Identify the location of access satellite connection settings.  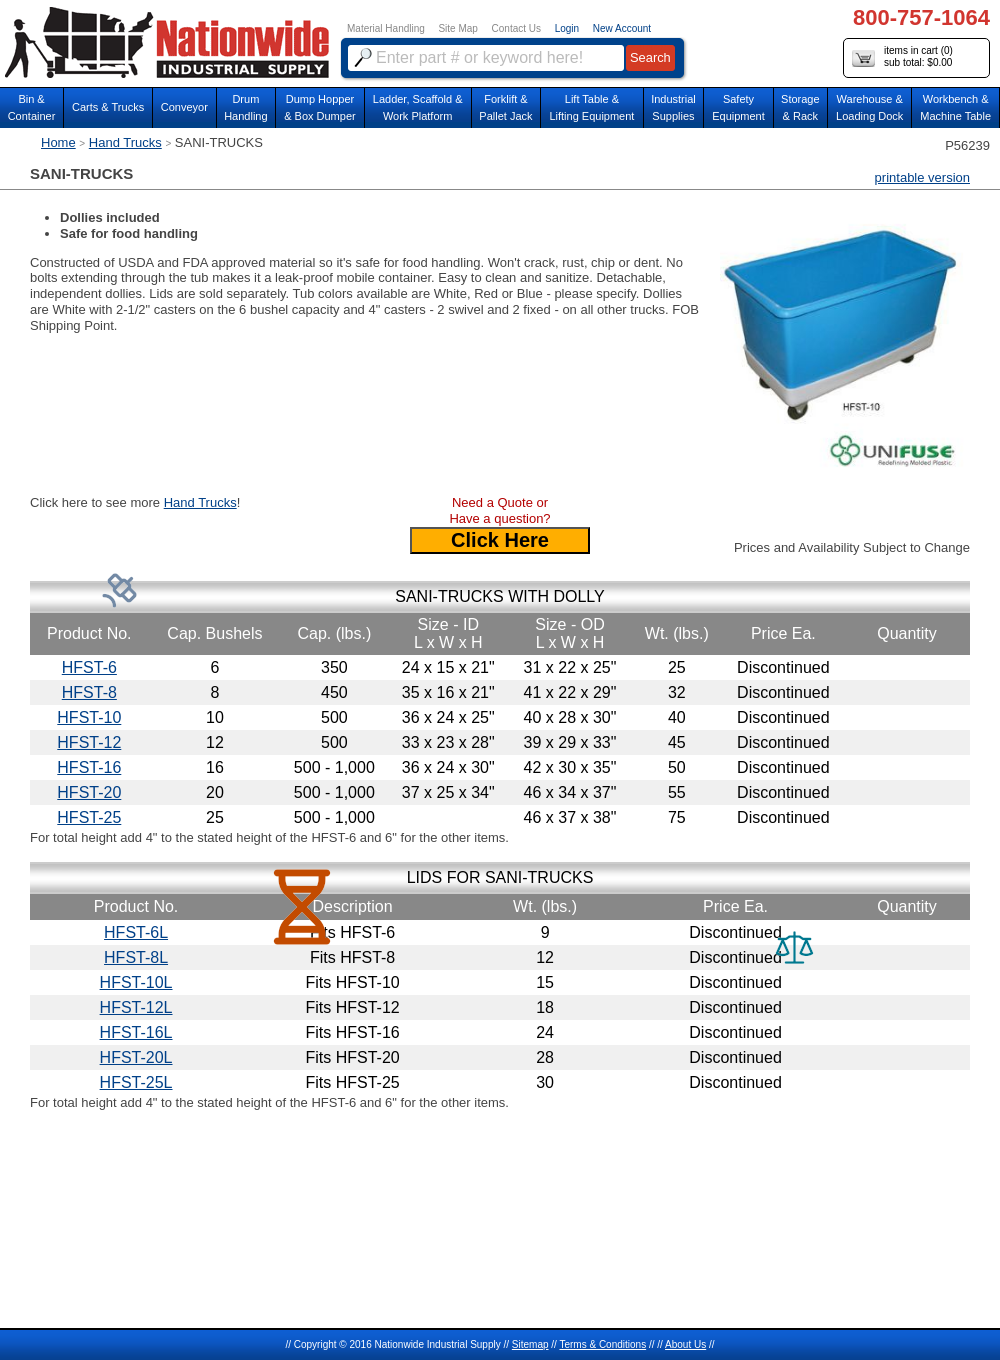
(119, 590).